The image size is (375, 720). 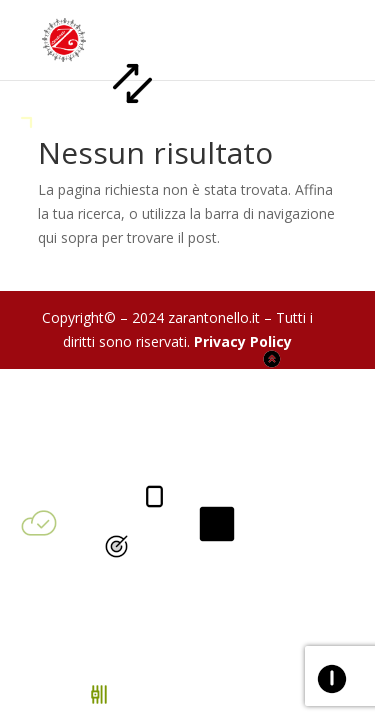 What do you see at coordinates (39, 523) in the screenshot?
I see `file successfully uploaded to cloud storage` at bounding box center [39, 523].